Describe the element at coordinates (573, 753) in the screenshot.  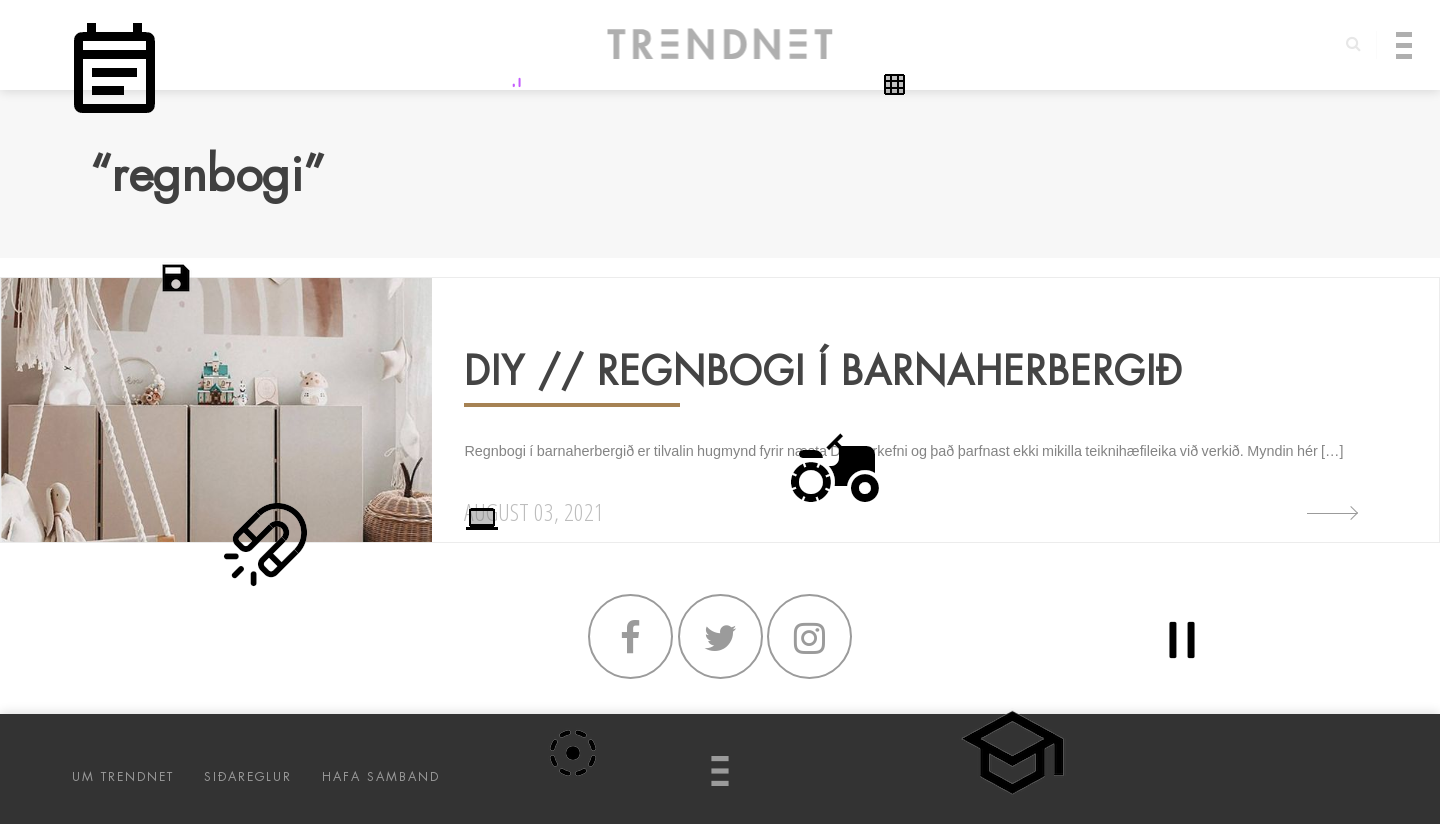
I see `apply tilt-shift blur effect to photo` at that location.